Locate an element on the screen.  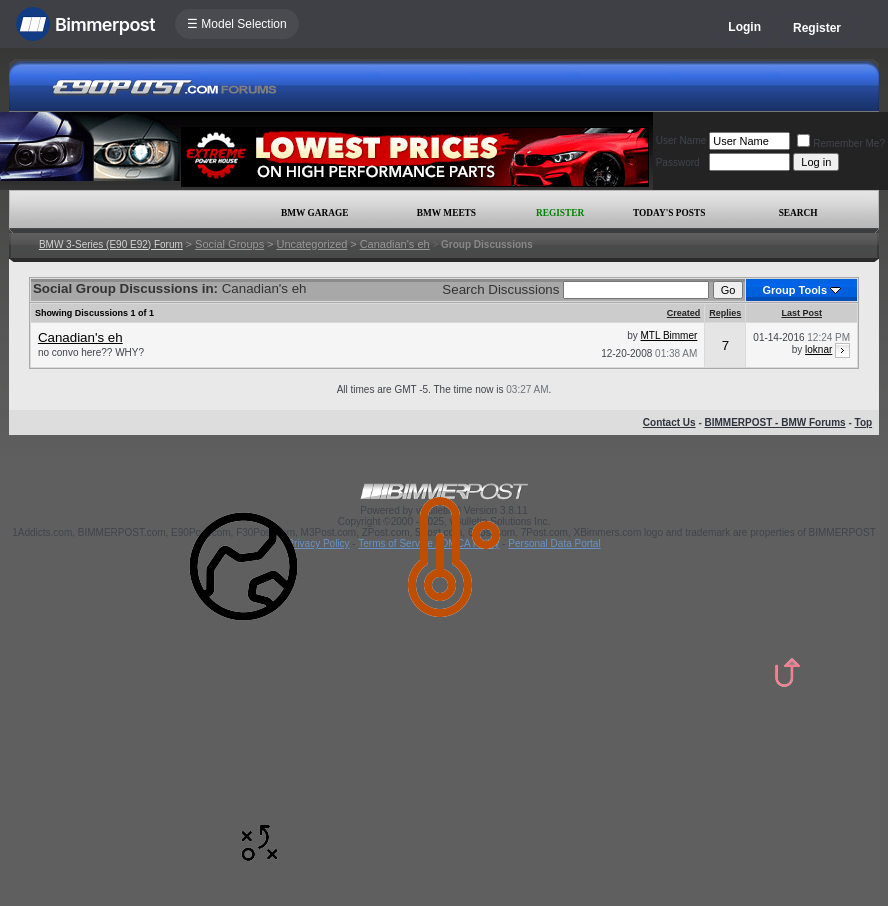
view game plan or strategy options is located at coordinates (258, 843).